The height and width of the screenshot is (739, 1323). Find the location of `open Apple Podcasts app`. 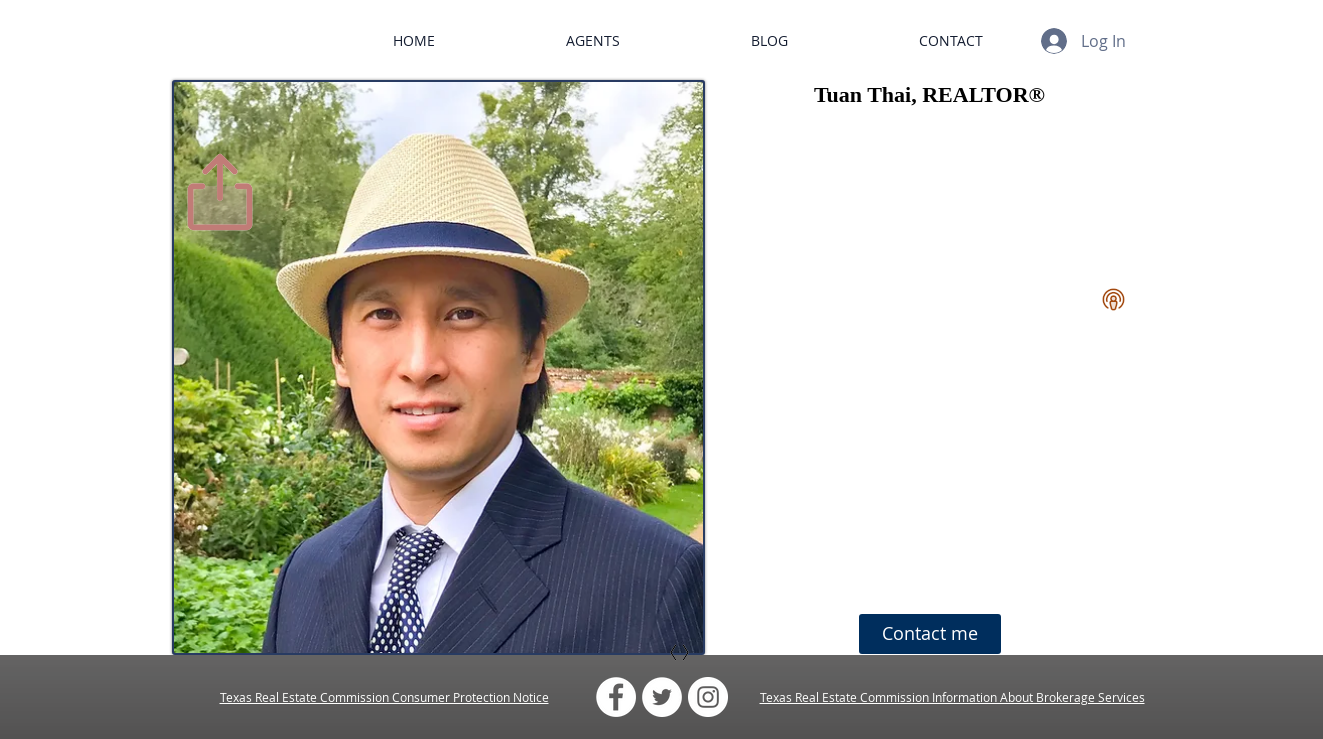

open Apple Podcasts app is located at coordinates (1113, 299).